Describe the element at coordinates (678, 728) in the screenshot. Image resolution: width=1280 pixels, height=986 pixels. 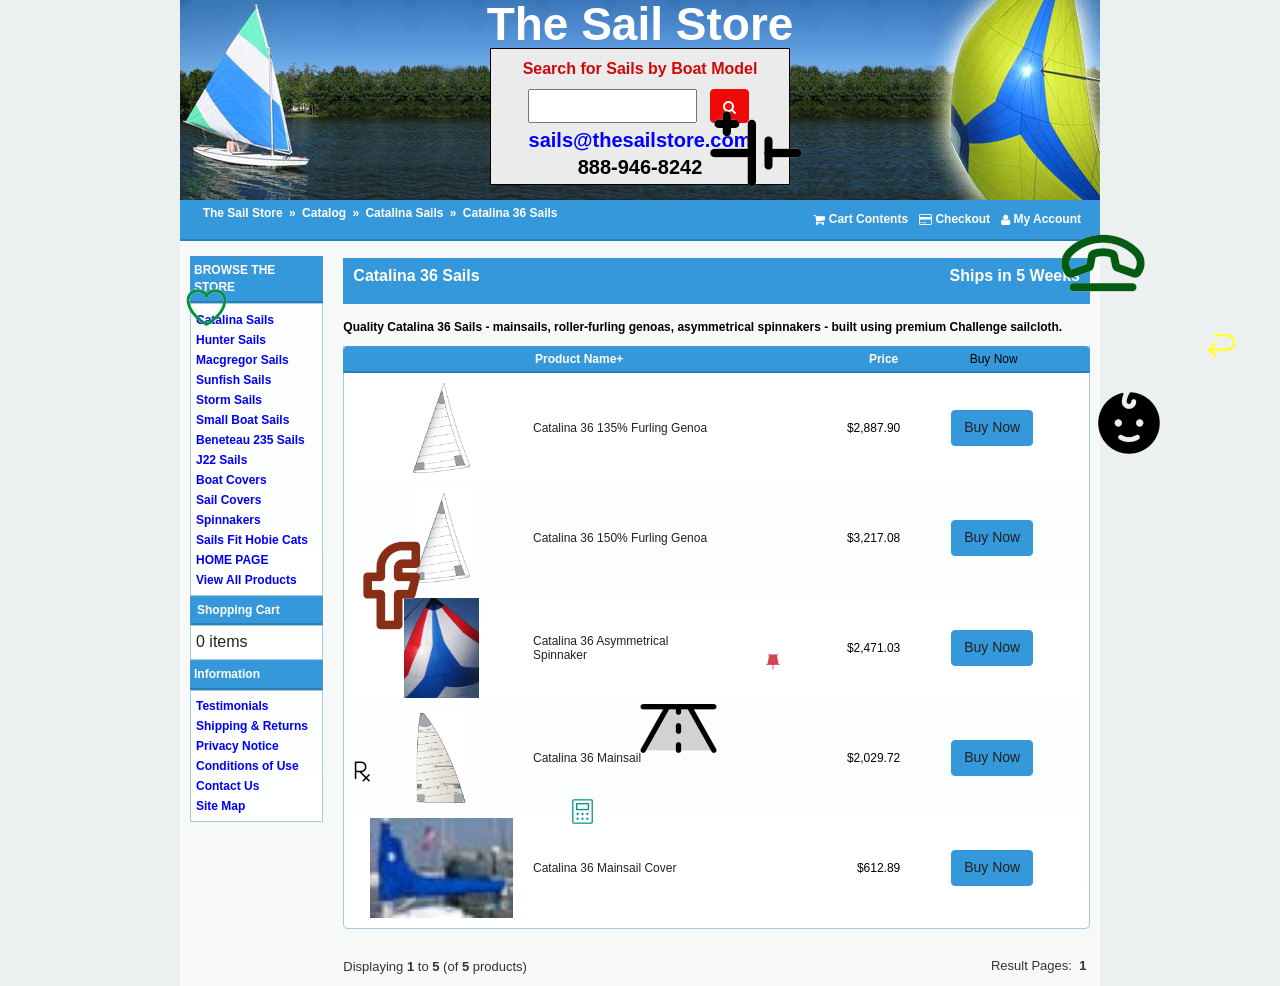
I see `view driving directions or navigation` at that location.